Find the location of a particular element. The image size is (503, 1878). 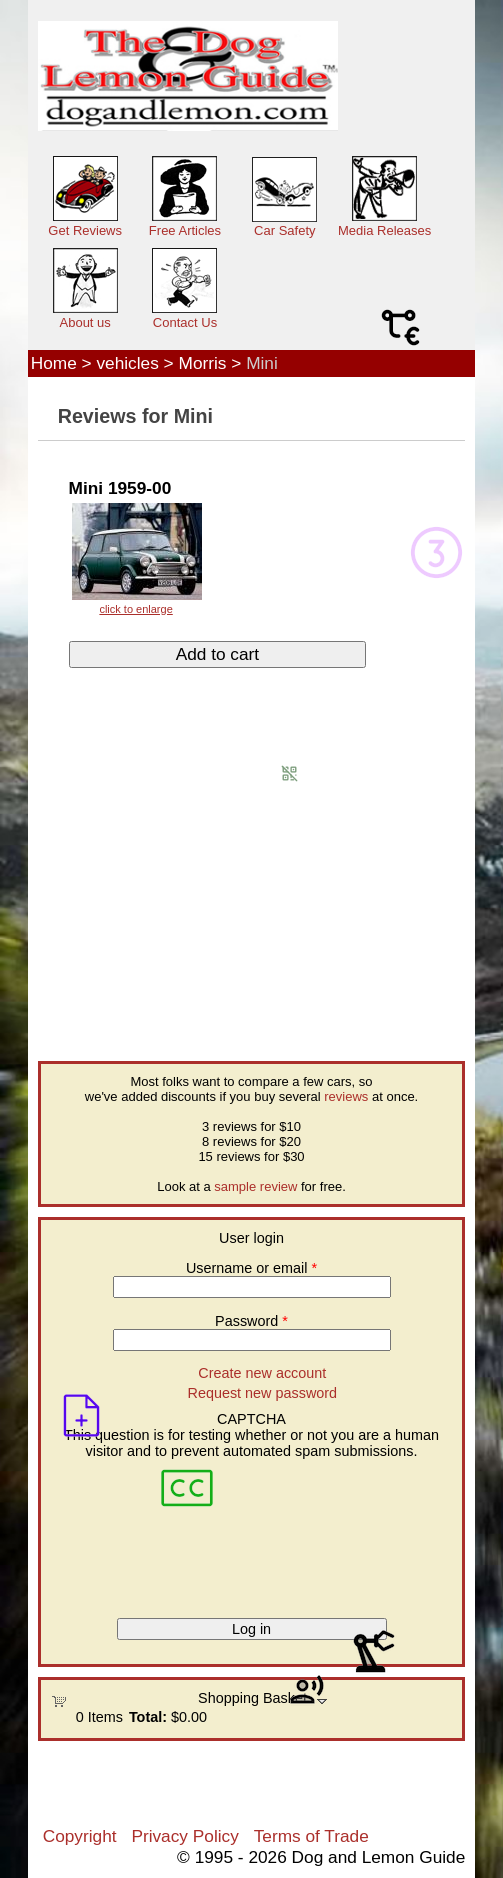

QR code scanning is disabled is located at coordinates (289, 773).